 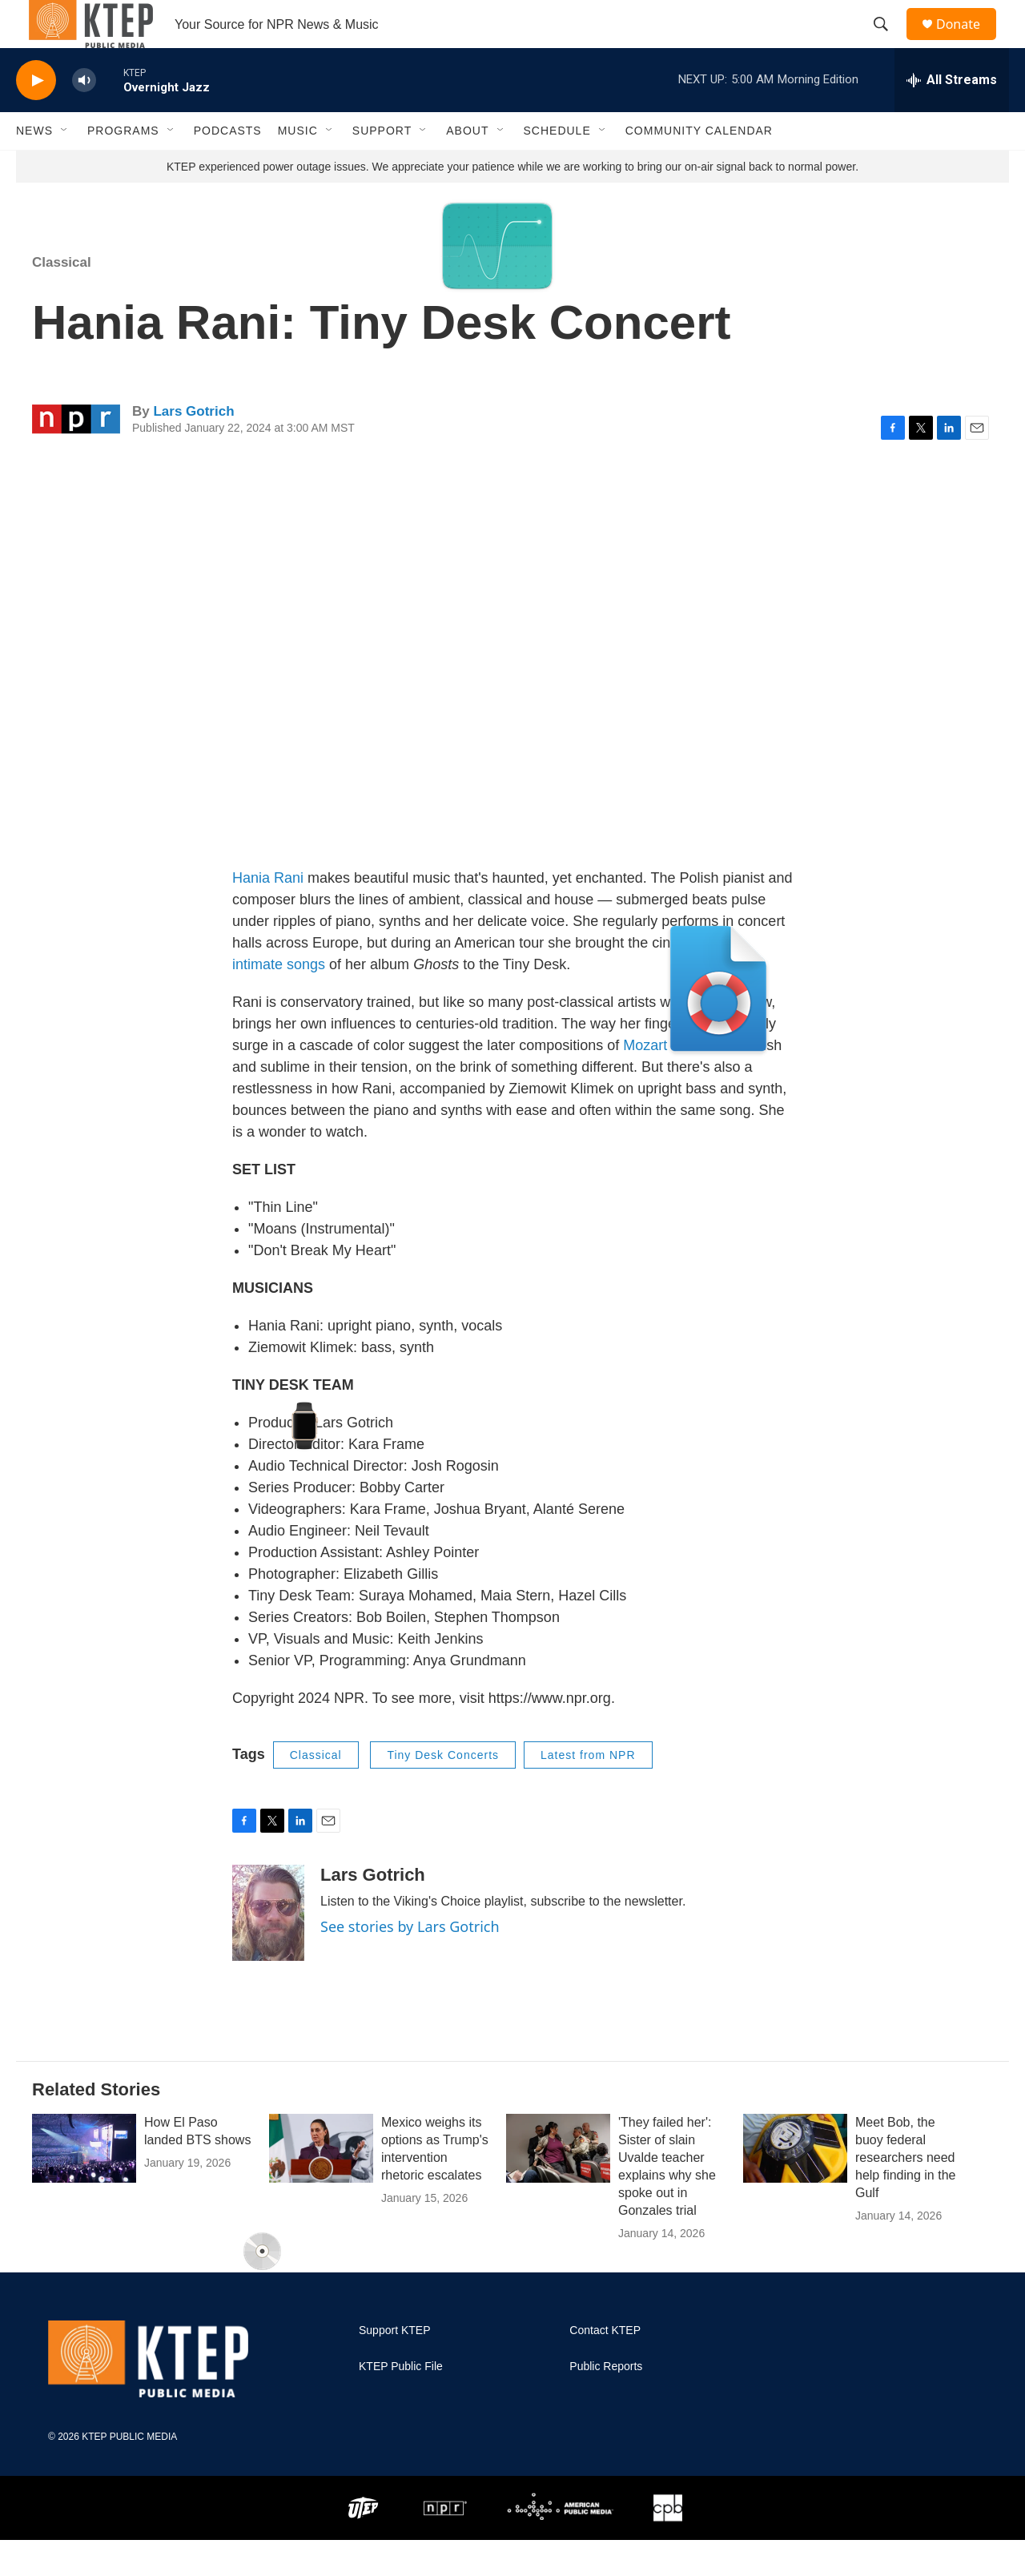 What do you see at coordinates (497, 246) in the screenshot?
I see `open psensor temperature monitoring app` at bounding box center [497, 246].